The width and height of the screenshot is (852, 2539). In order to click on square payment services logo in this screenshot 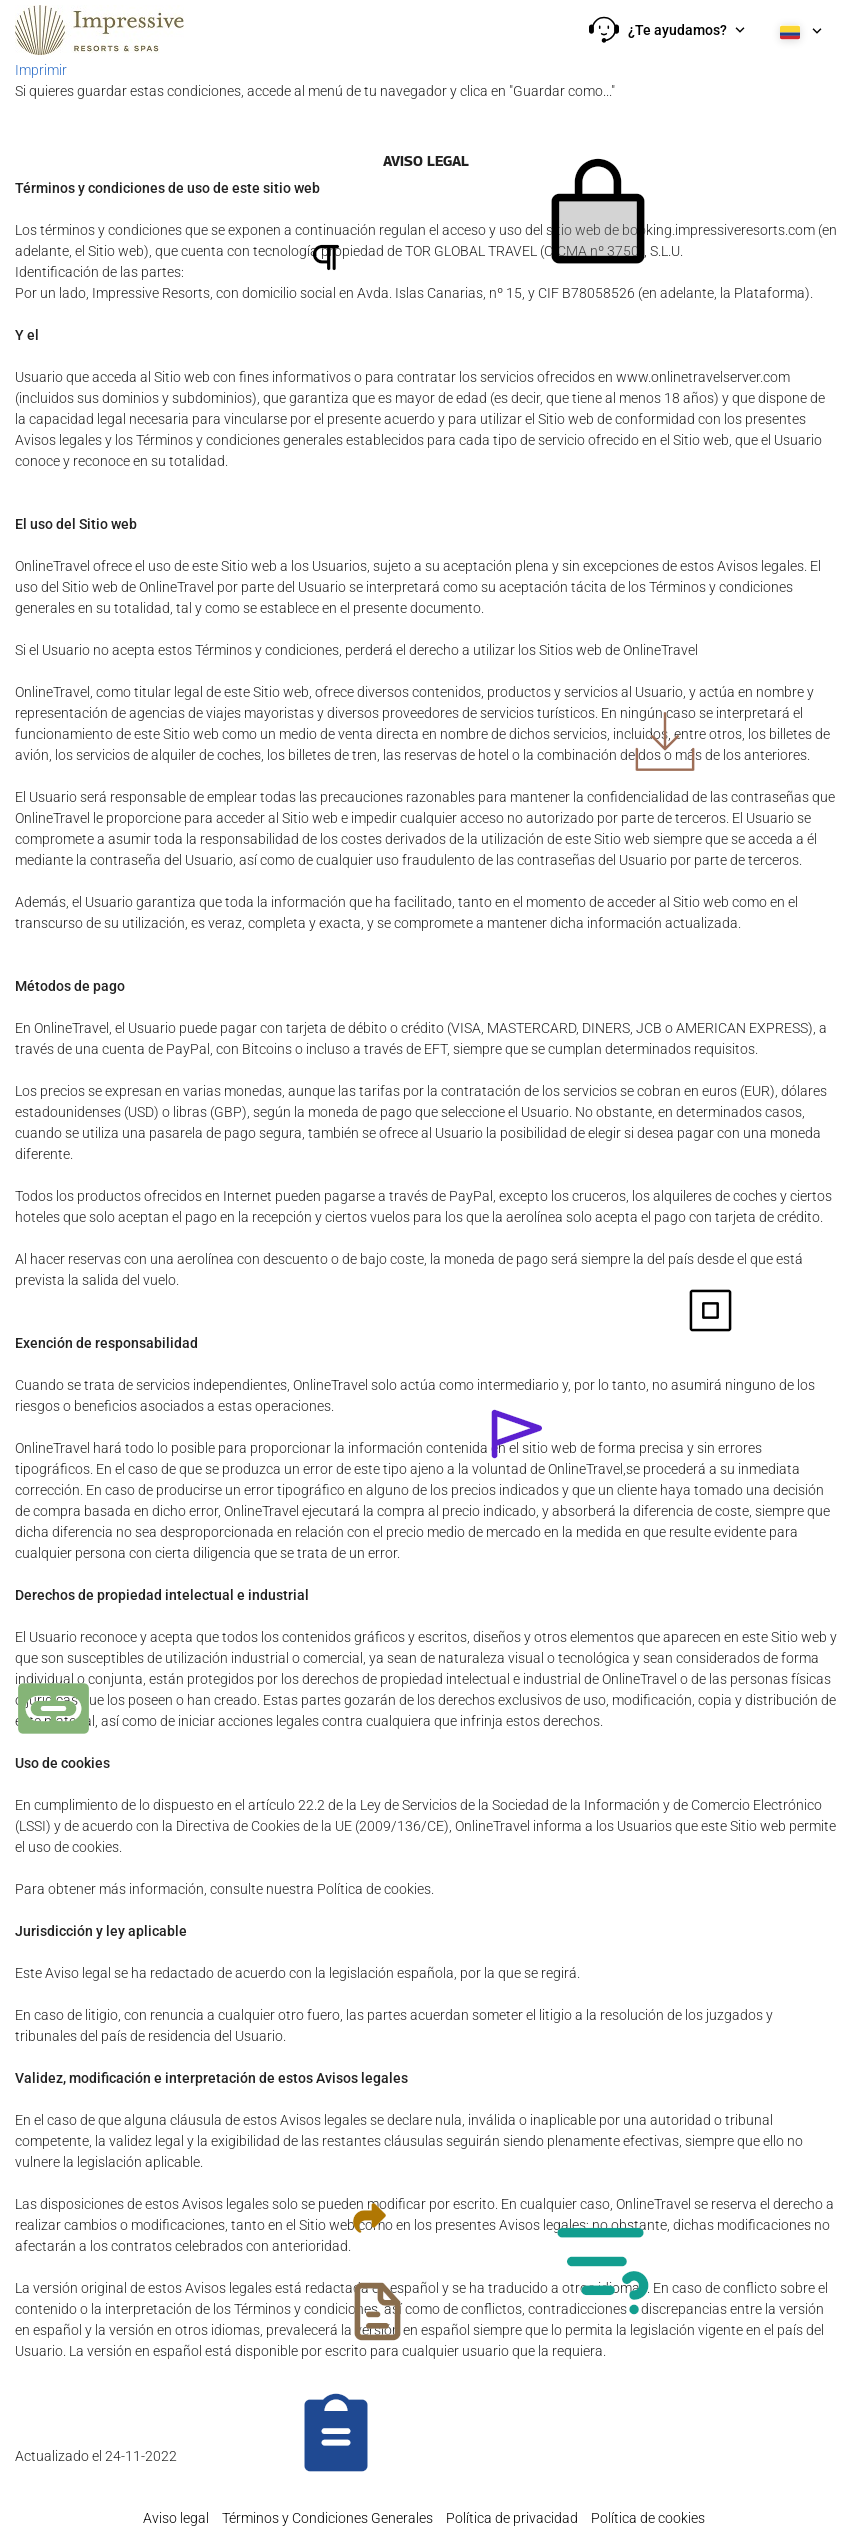, I will do `click(710, 1310)`.